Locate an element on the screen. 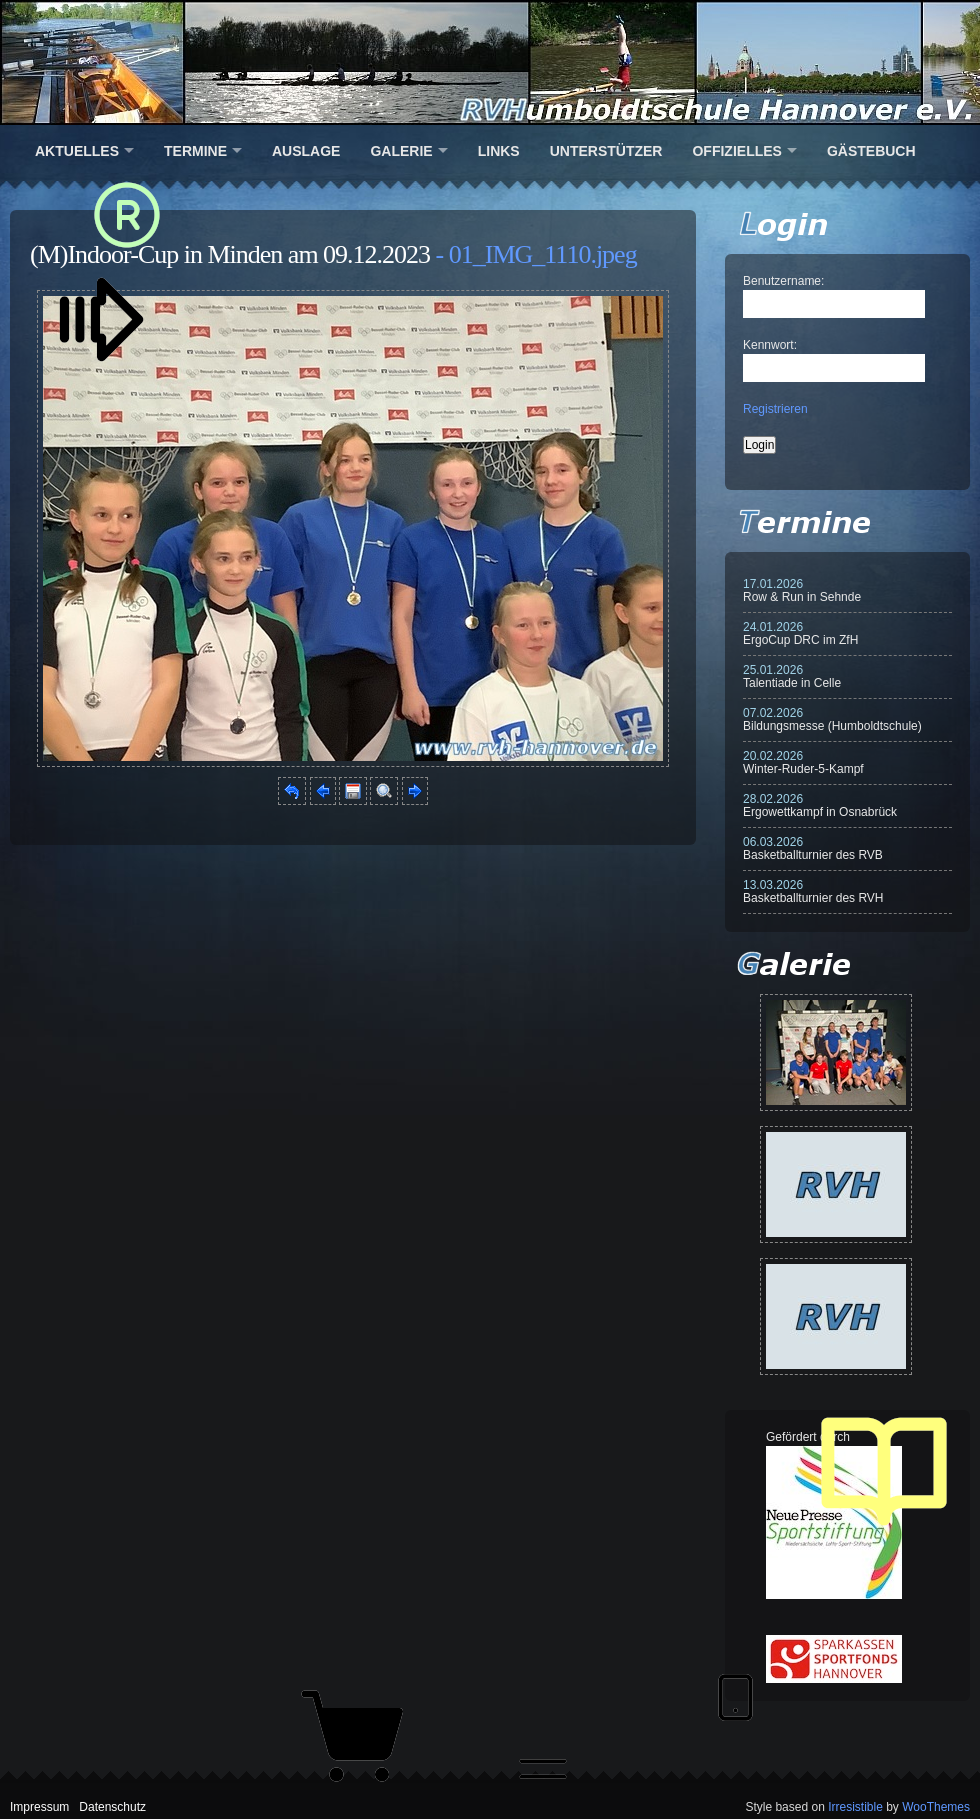 This screenshot has width=980, height=1819. access mobile device settings is located at coordinates (735, 1697).